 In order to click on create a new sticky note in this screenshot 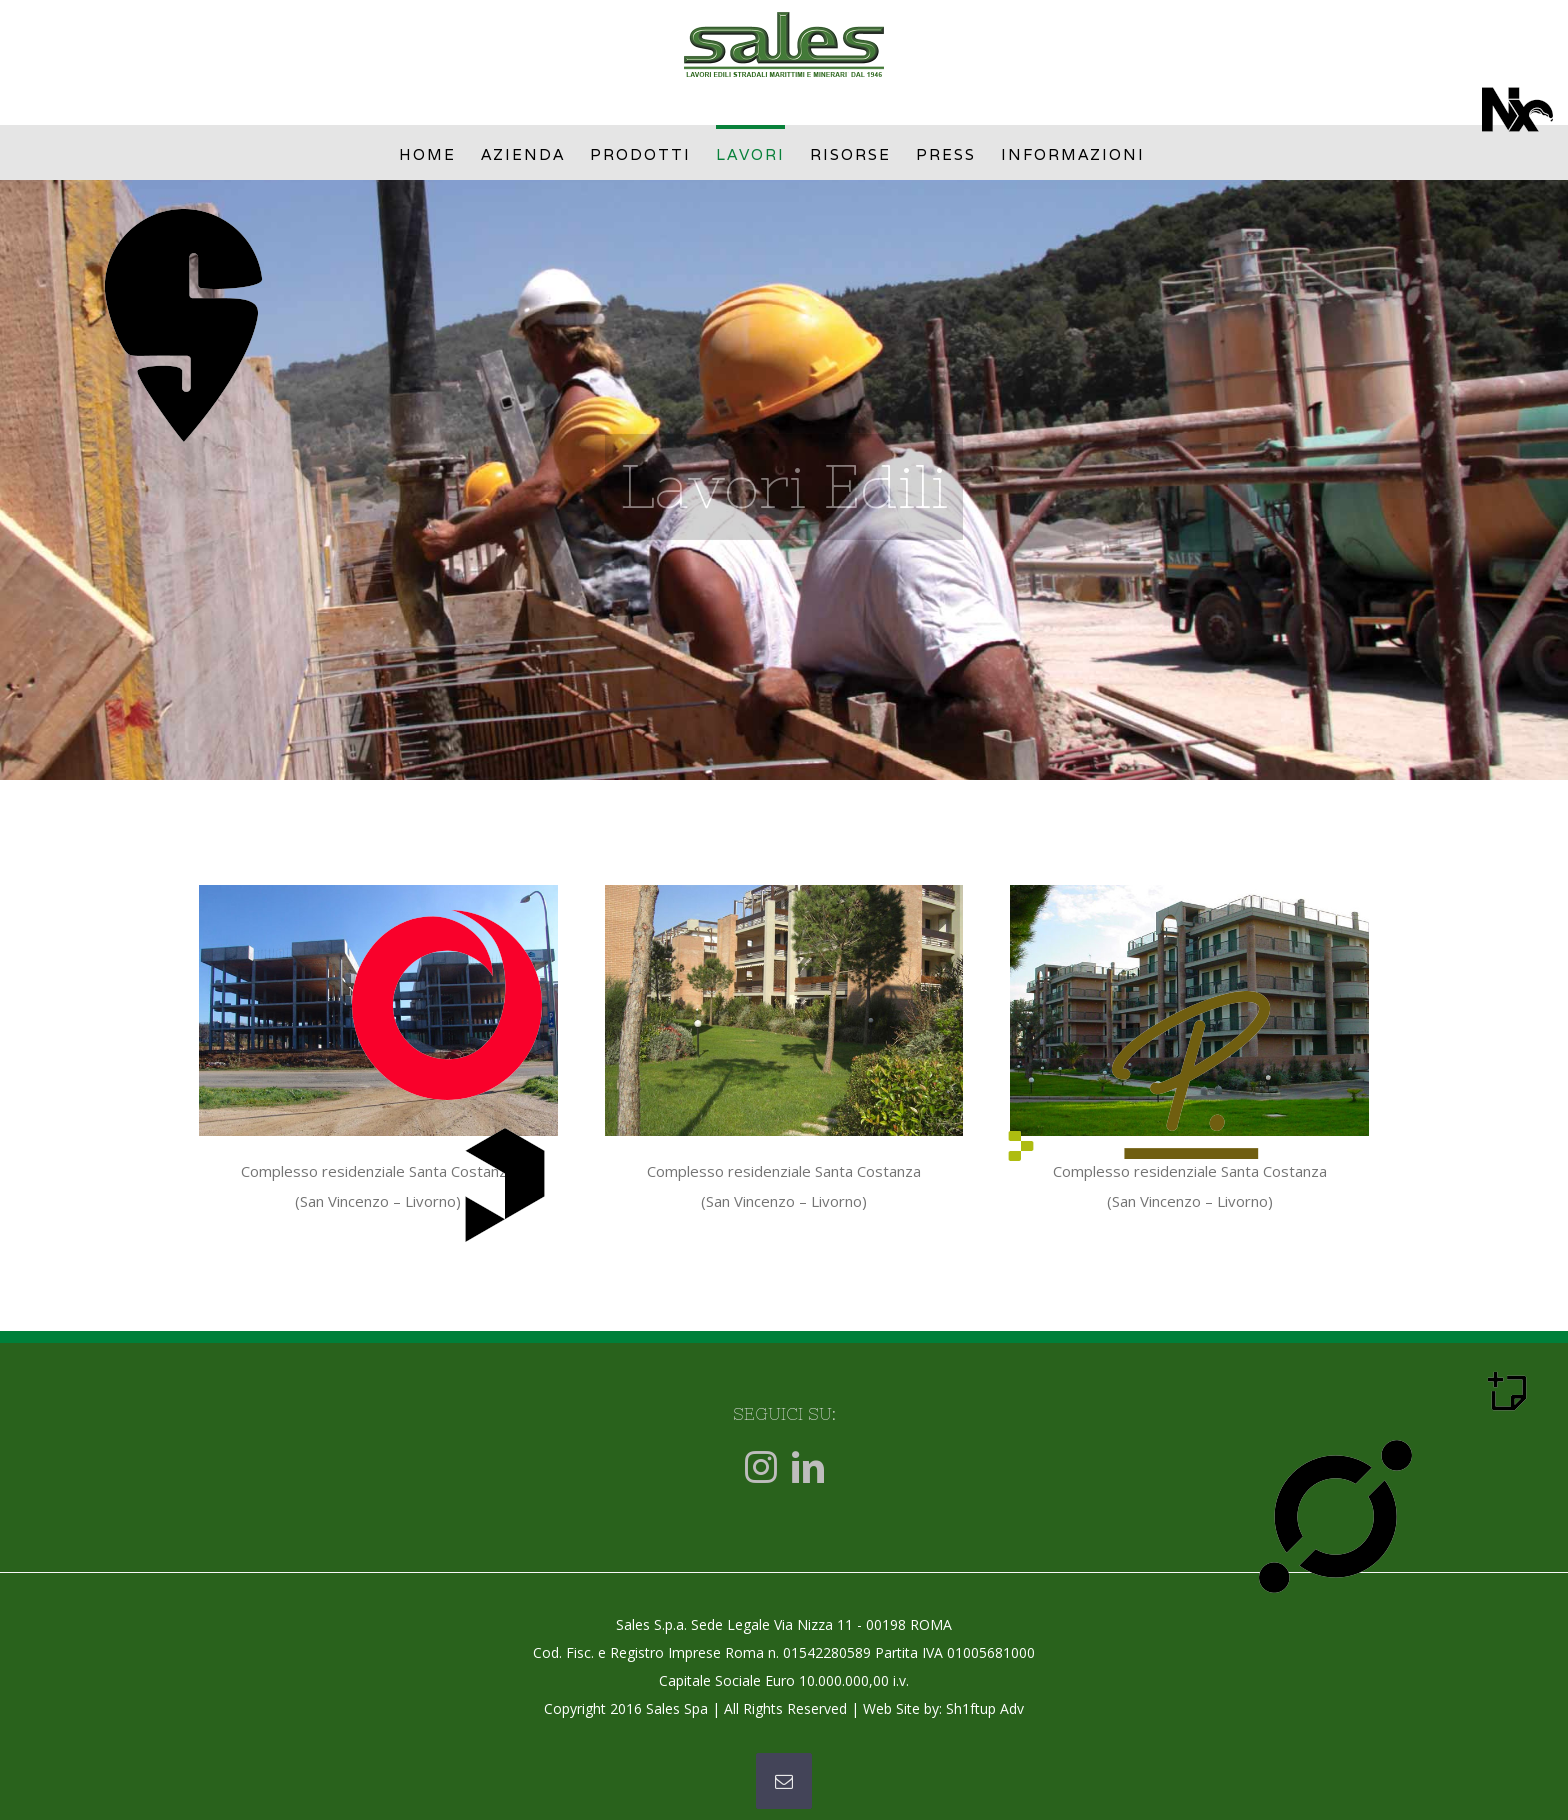, I will do `click(1509, 1393)`.